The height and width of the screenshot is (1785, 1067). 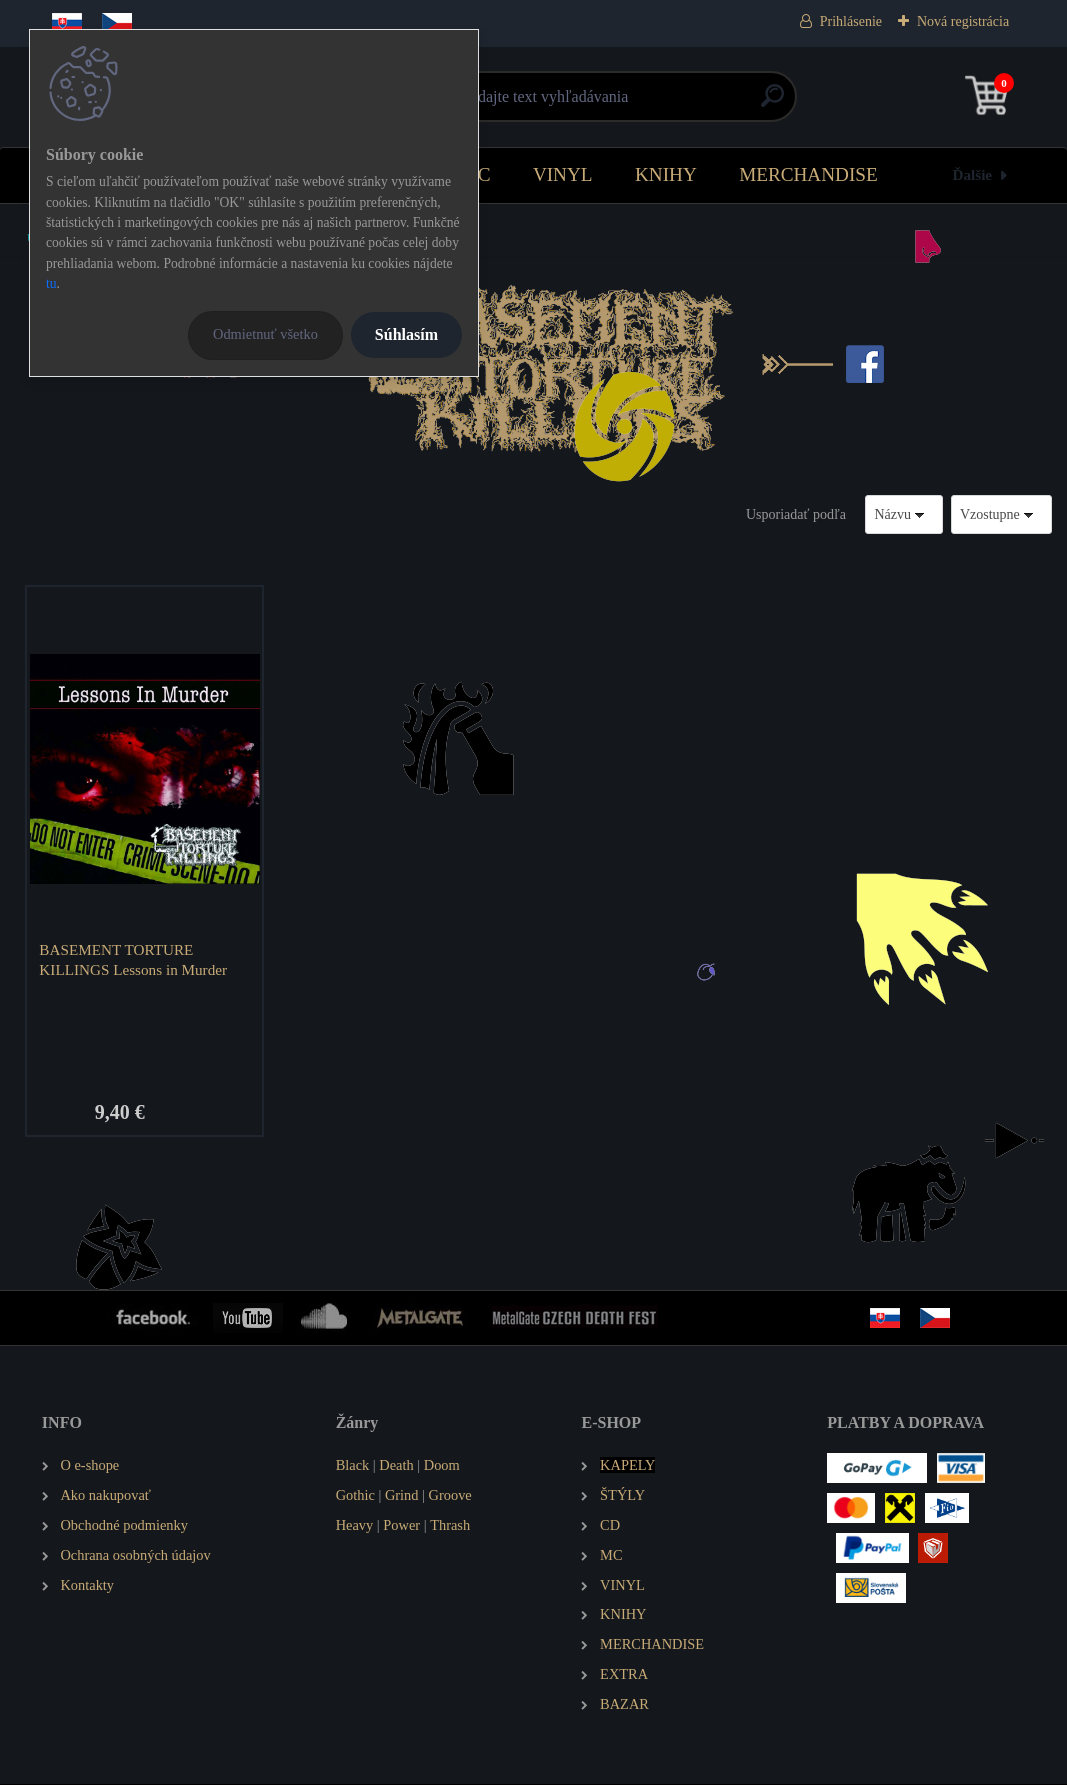 What do you see at coordinates (706, 972) in the screenshot?
I see `represents a fruit or produce category` at bounding box center [706, 972].